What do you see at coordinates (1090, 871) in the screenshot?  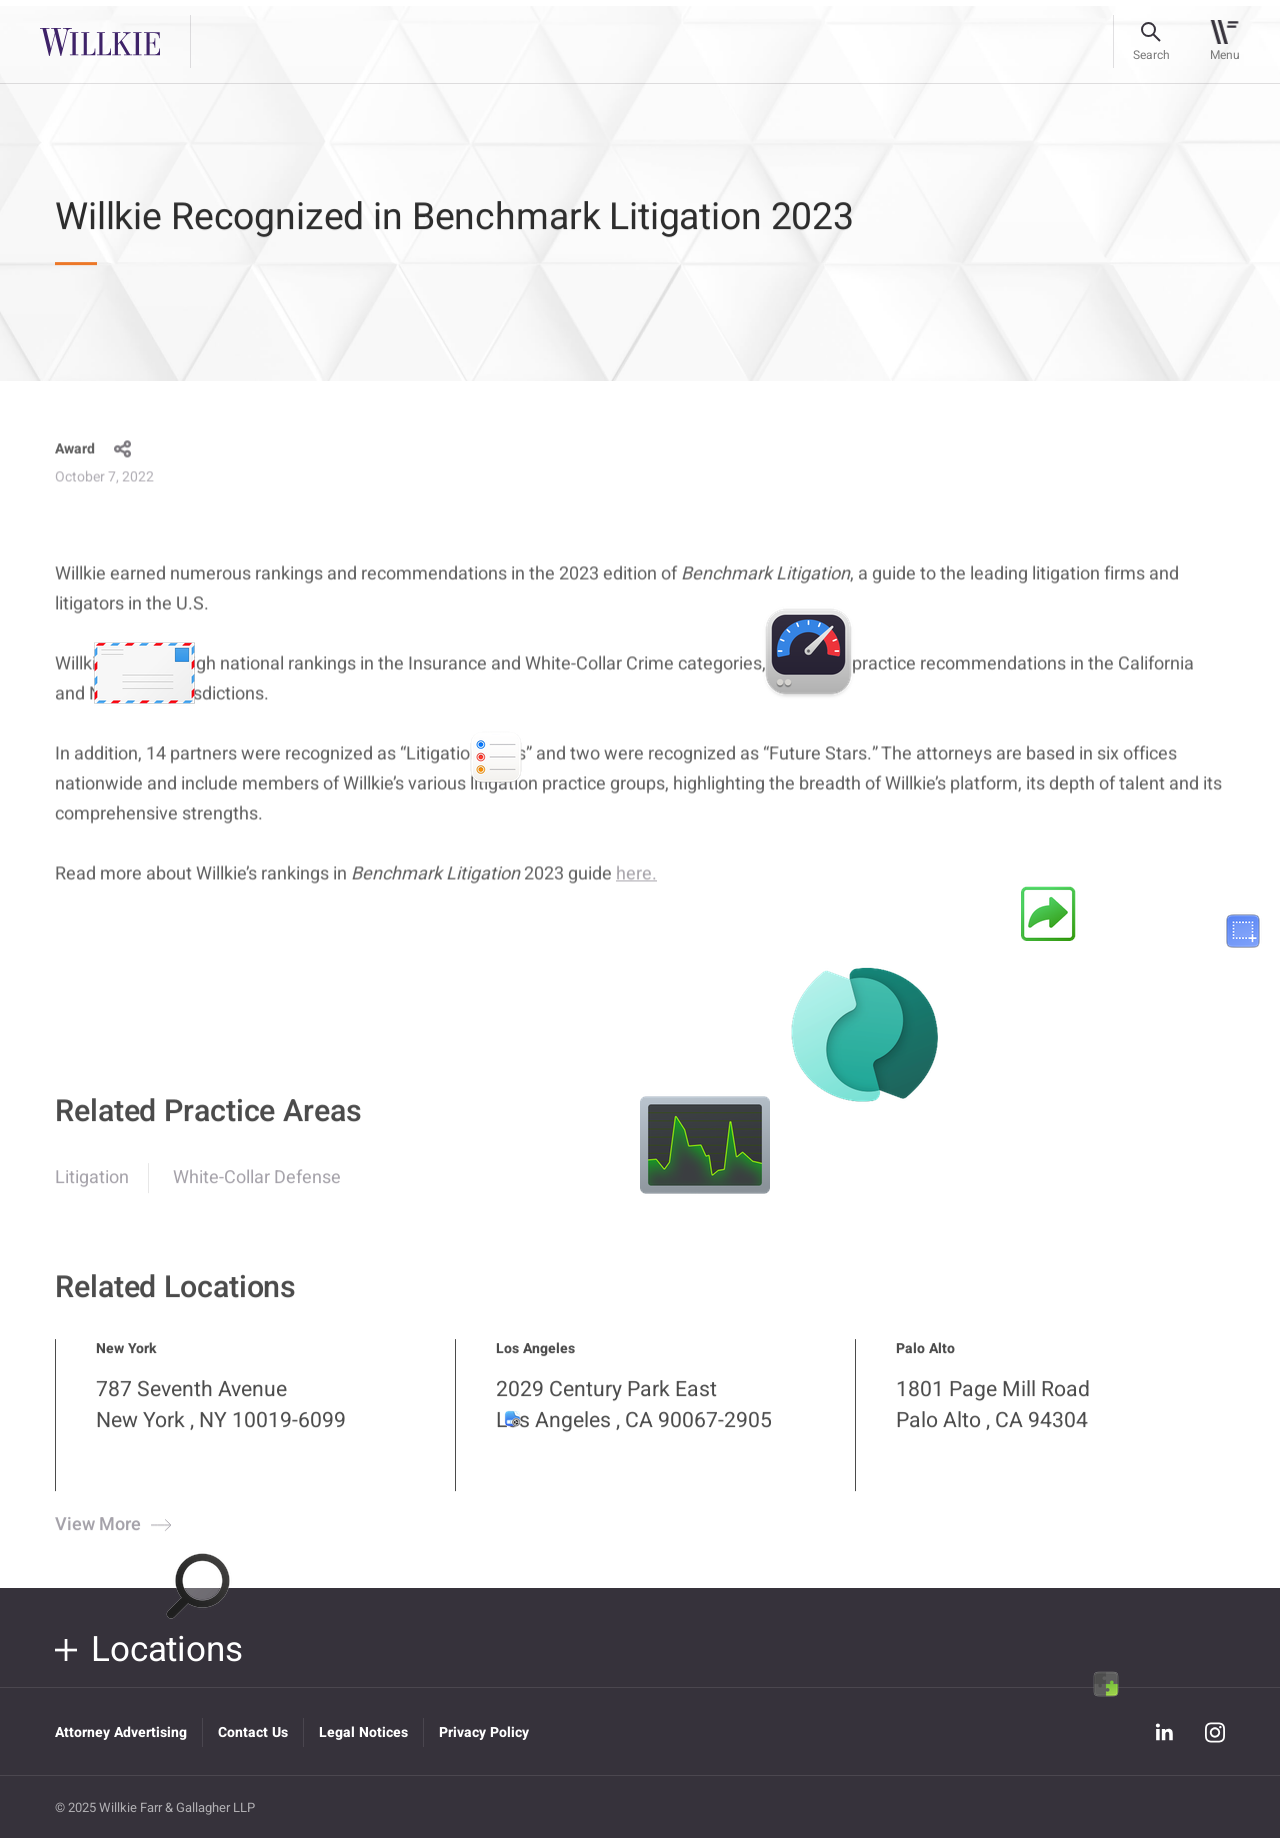 I see `indicates a shared file or folder` at bounding box center [1090, 871].